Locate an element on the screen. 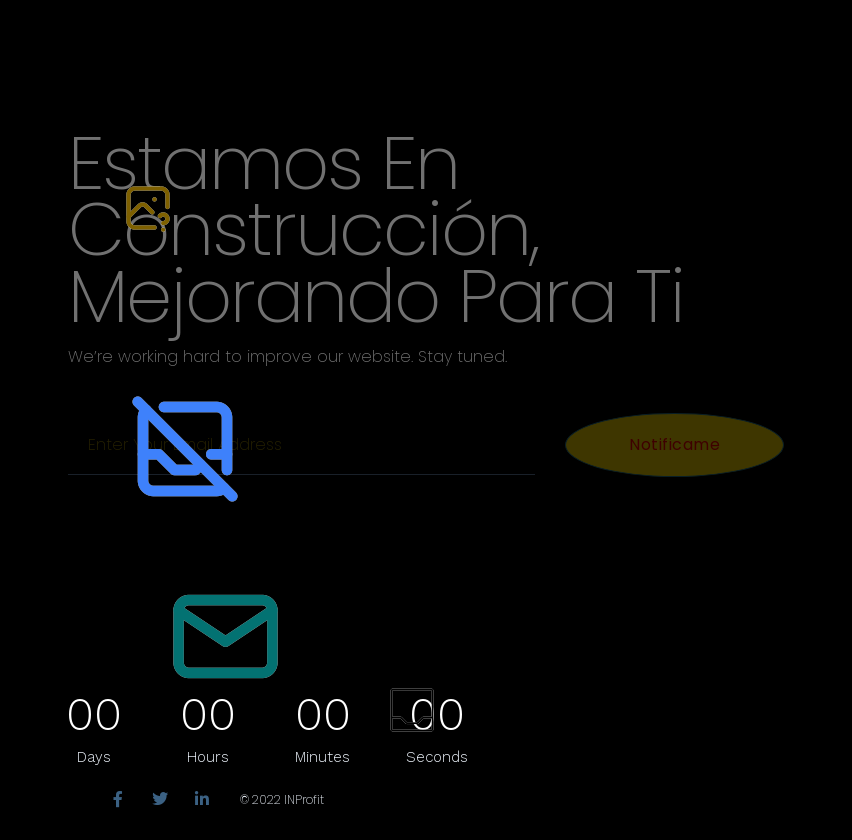 This screenshot has height=840, width=852. access inbox or incoming items is located at coordinates (412, 710).